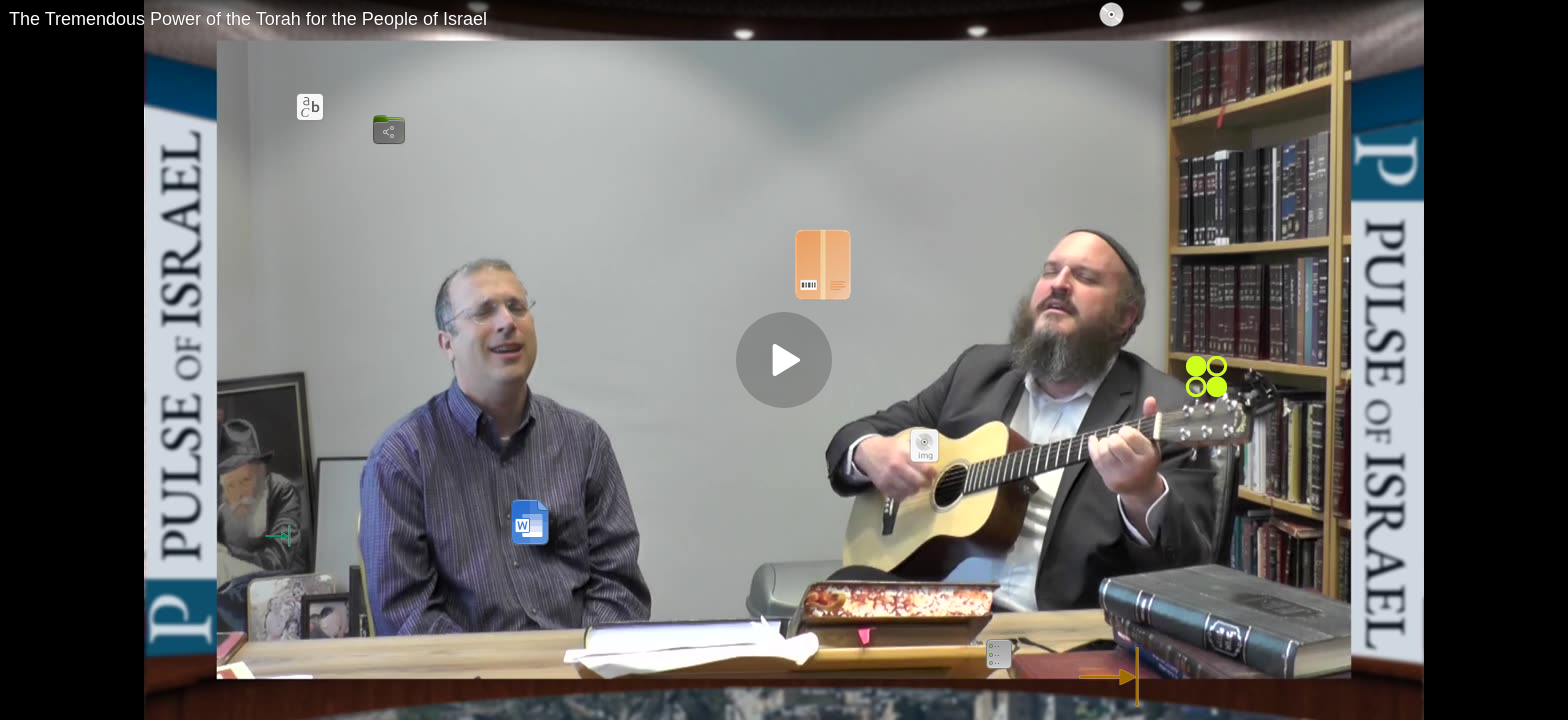  What do you see at coordinates (389, 129) in the screenshot?
I see `access your public shared folder` at bounding box center [389, 129].